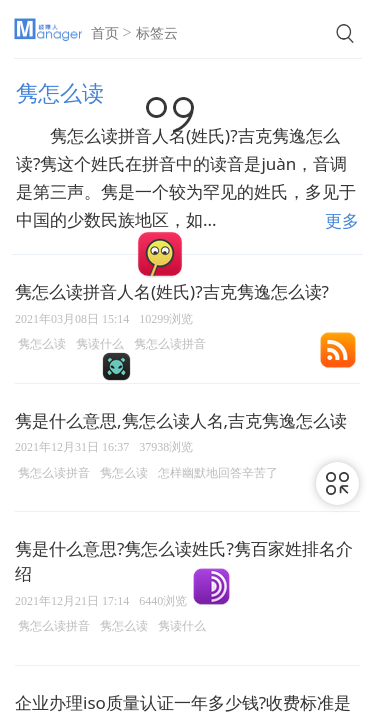 The image size is (375, 720). What do you see at coordinates (211, 586) in the screenshot?
I see `launch tor browser for private browsing` at bounding box center [211, 586].